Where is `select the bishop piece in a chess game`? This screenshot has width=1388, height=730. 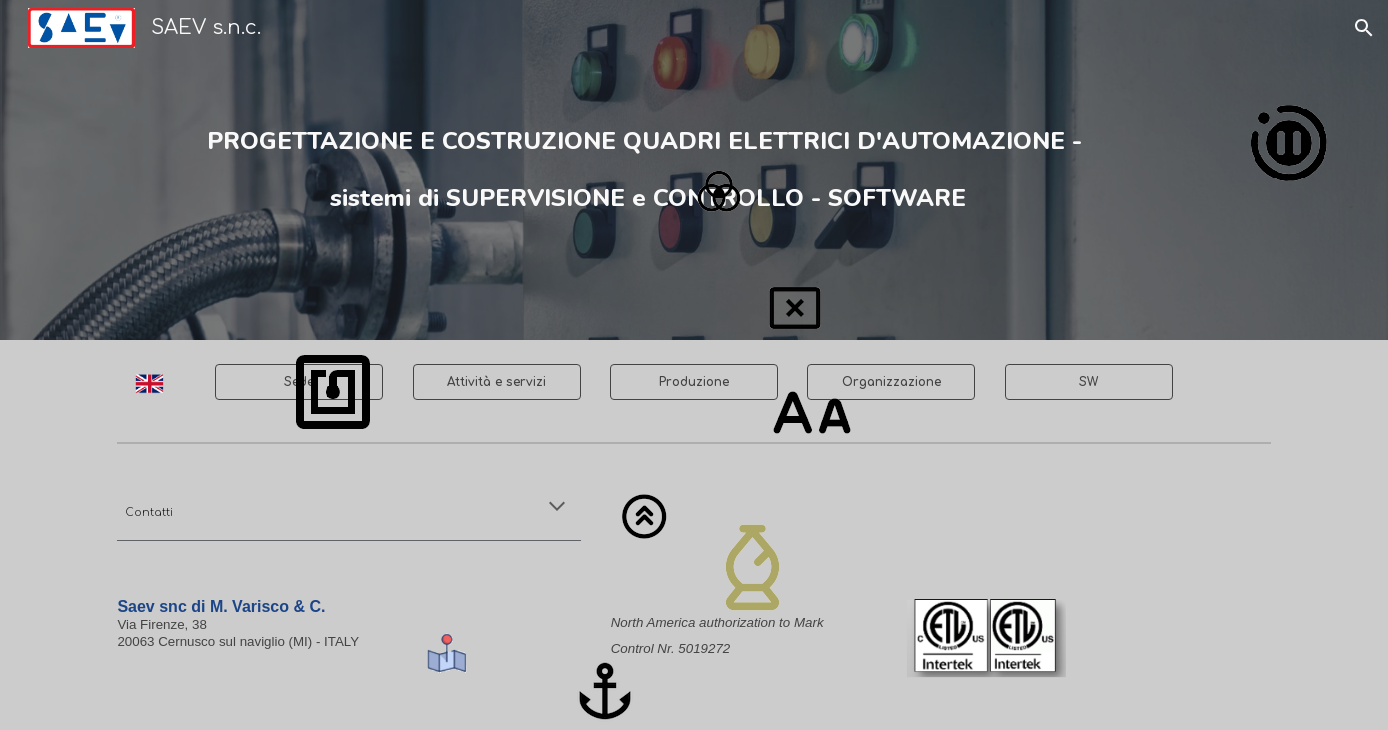 select the bishop piece in a chess game is located at coordinates (752, 567).